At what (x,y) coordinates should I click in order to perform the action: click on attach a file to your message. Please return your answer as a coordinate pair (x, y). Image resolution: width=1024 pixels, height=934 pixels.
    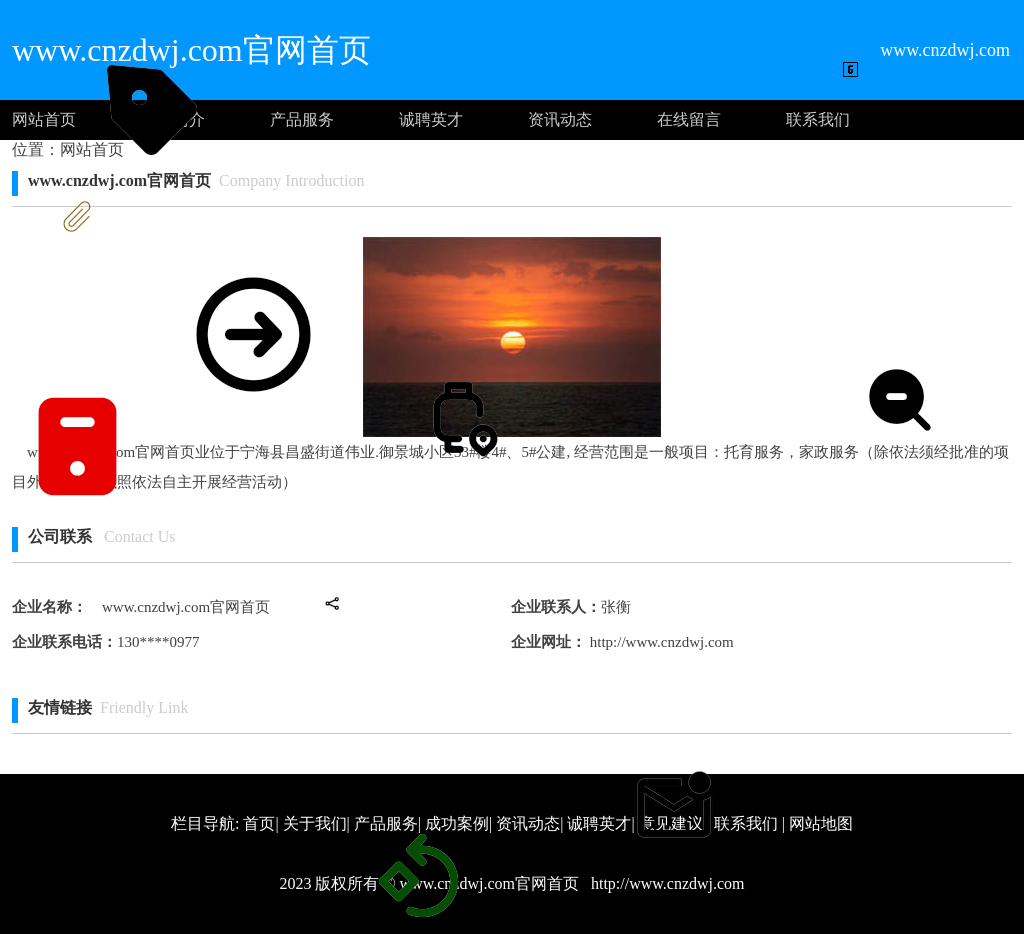
    Looking at the image, I should click on (77, 216).